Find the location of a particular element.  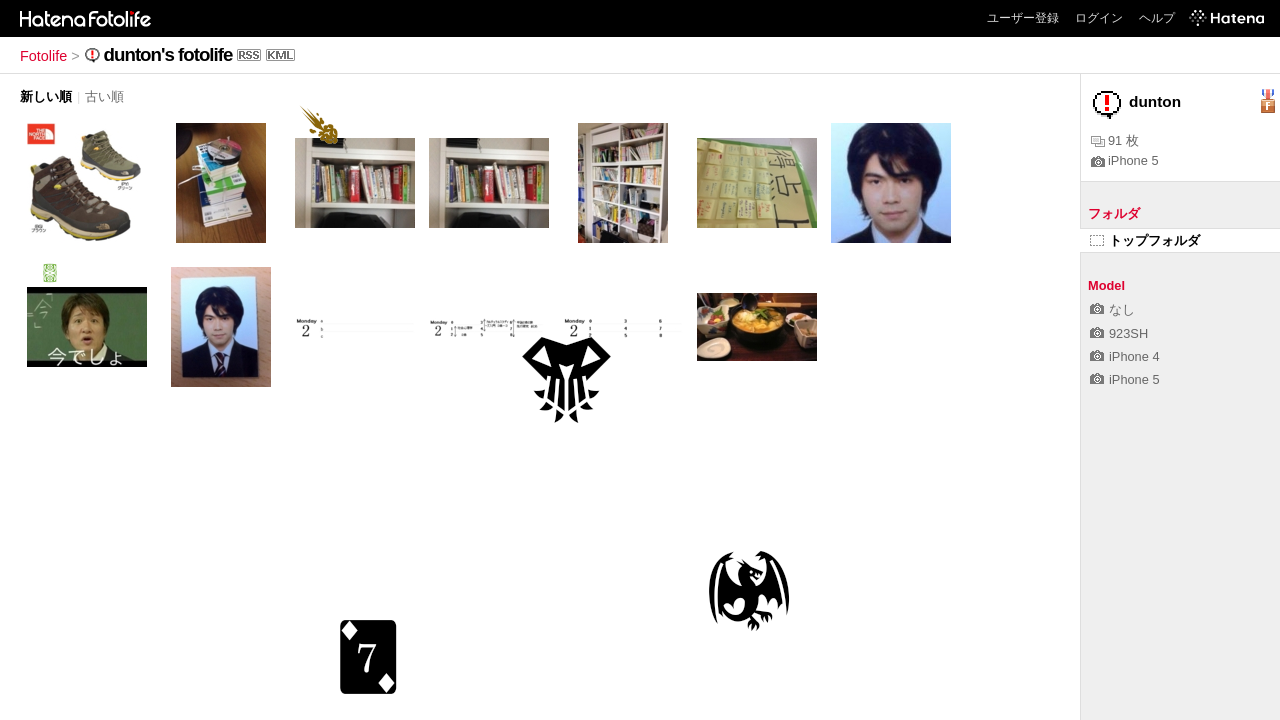

select wyvern character or creature type is located at coordinates (749, 591).